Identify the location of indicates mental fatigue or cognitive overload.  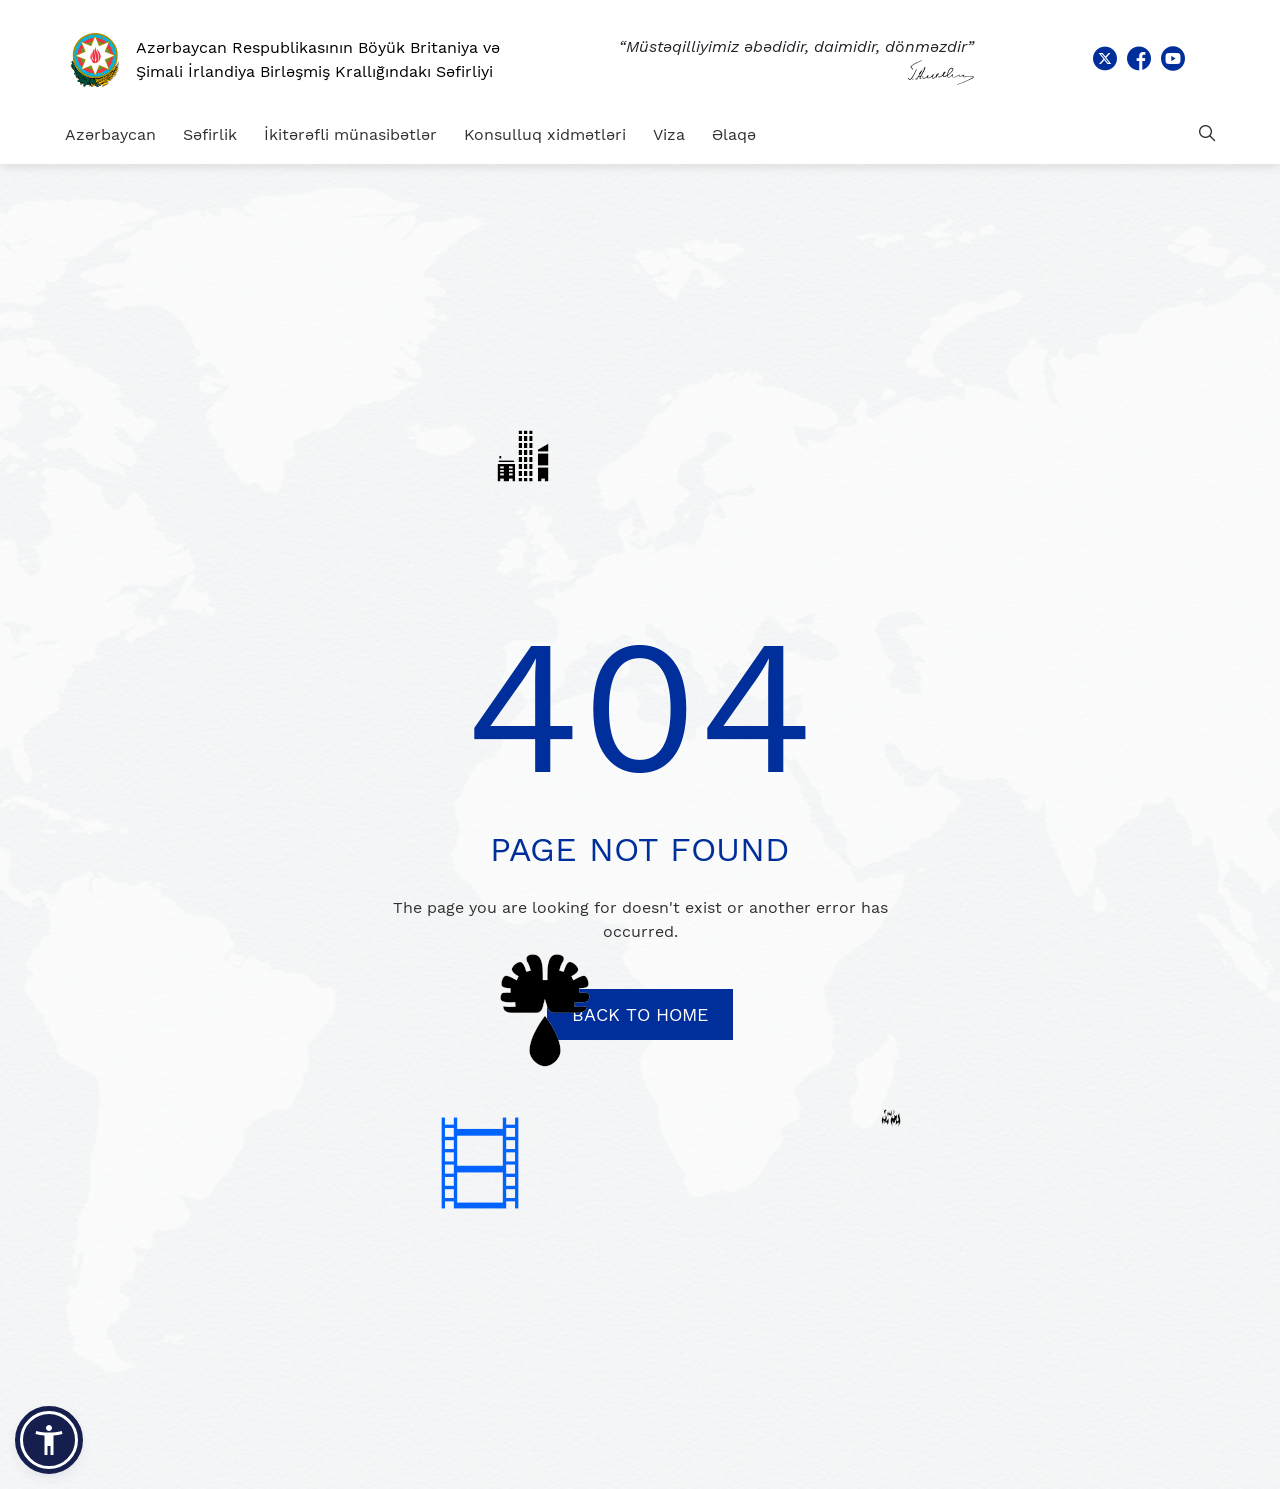
(545, 1012).